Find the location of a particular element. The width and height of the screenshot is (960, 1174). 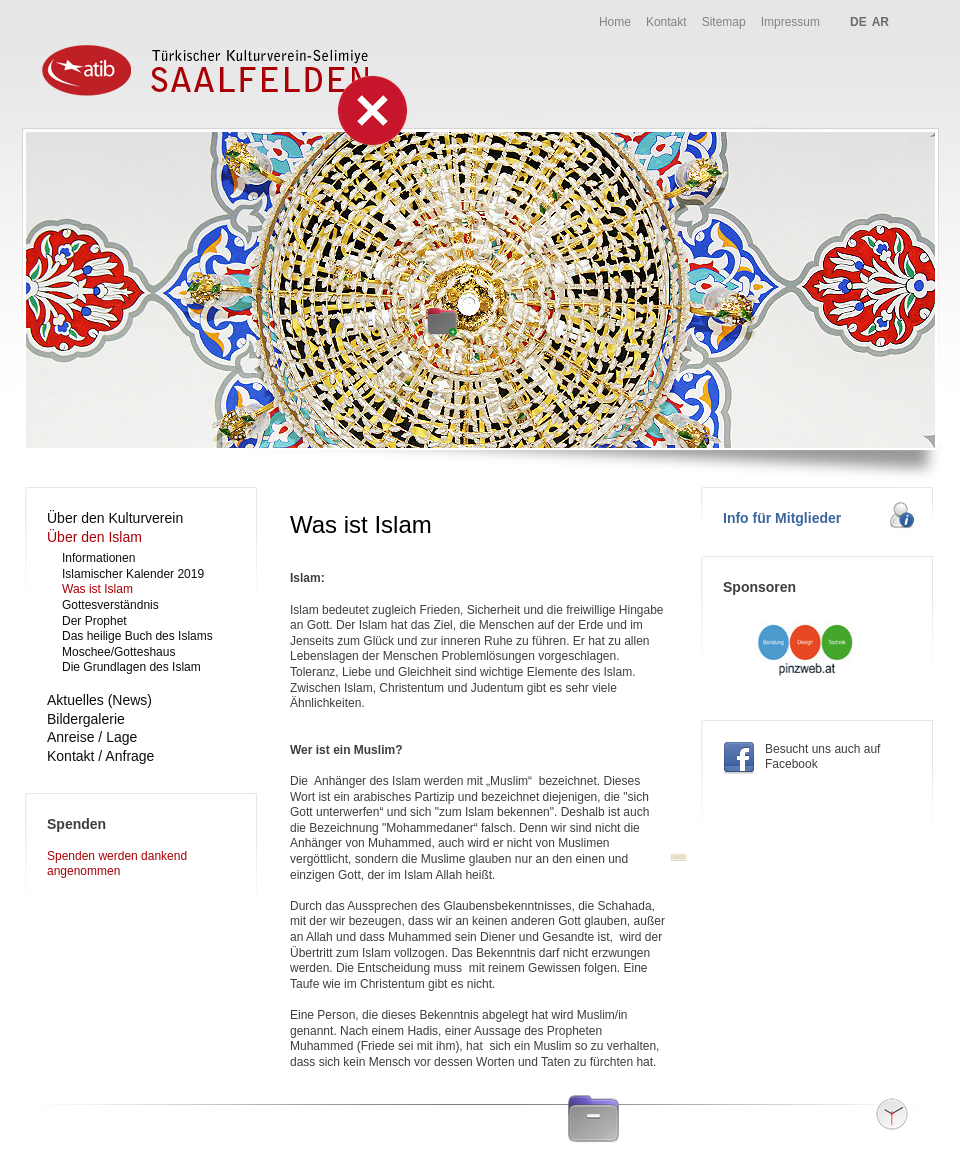

create a new folder is located at coordinates (442, 321).